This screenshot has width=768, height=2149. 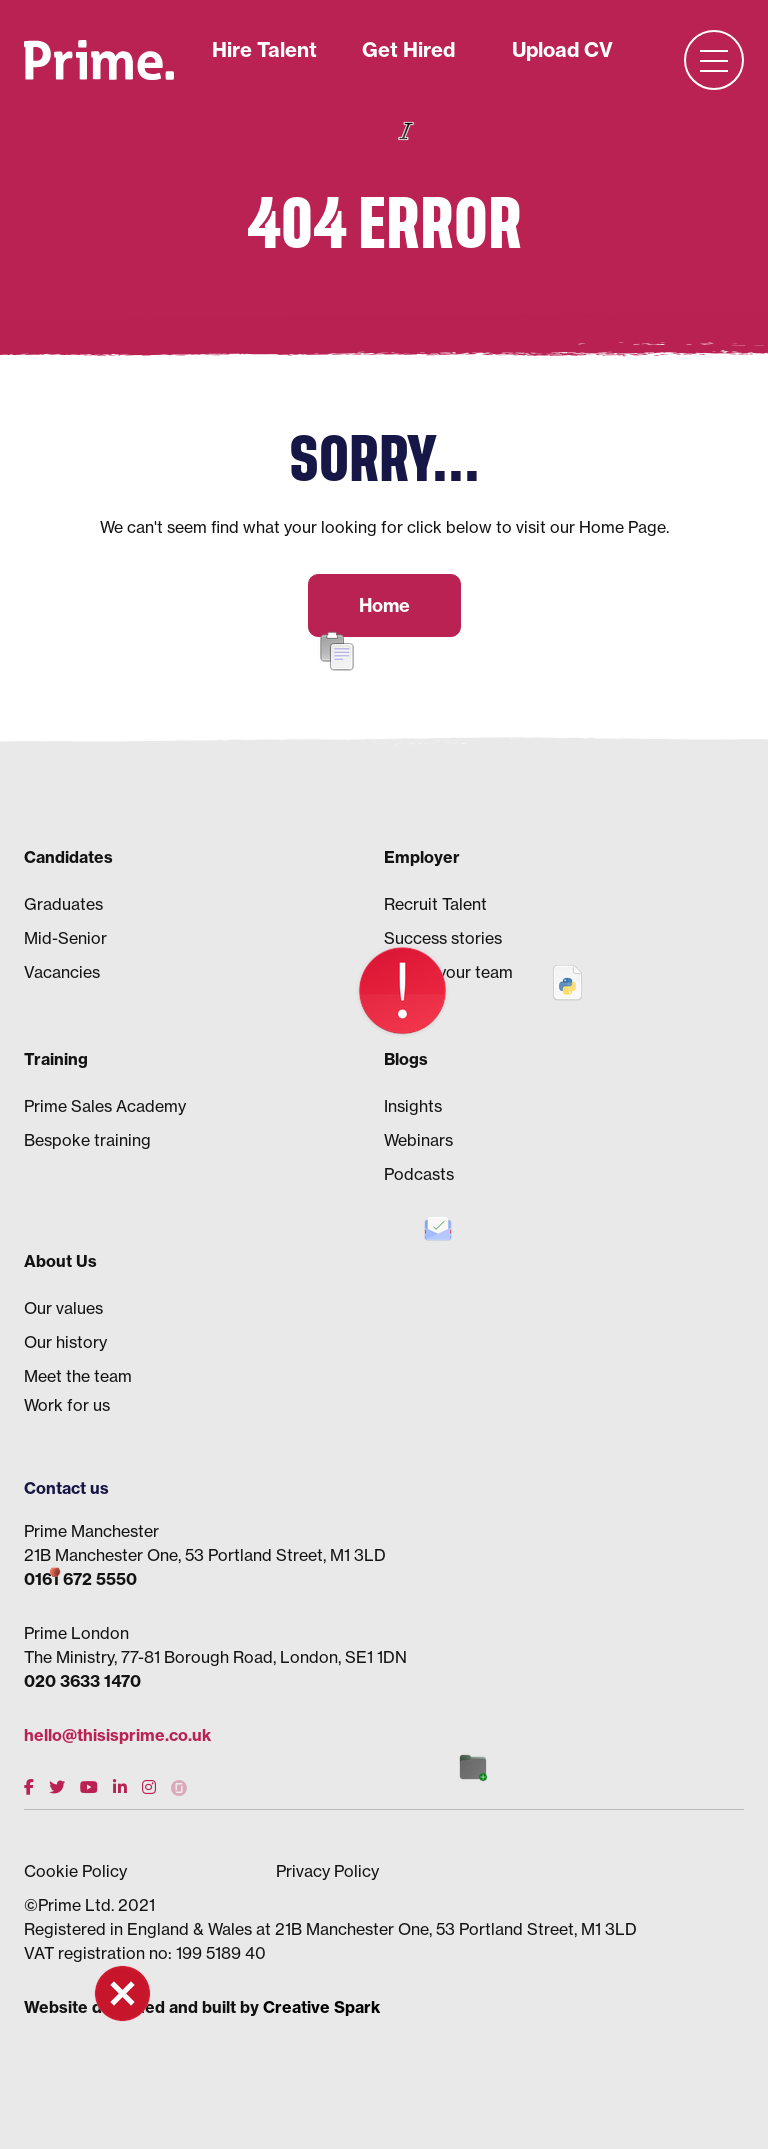 What do you see at coordinates (473, 1767) in the screenshot?
I see `create a new folder` at bounding box center [473, 1767].